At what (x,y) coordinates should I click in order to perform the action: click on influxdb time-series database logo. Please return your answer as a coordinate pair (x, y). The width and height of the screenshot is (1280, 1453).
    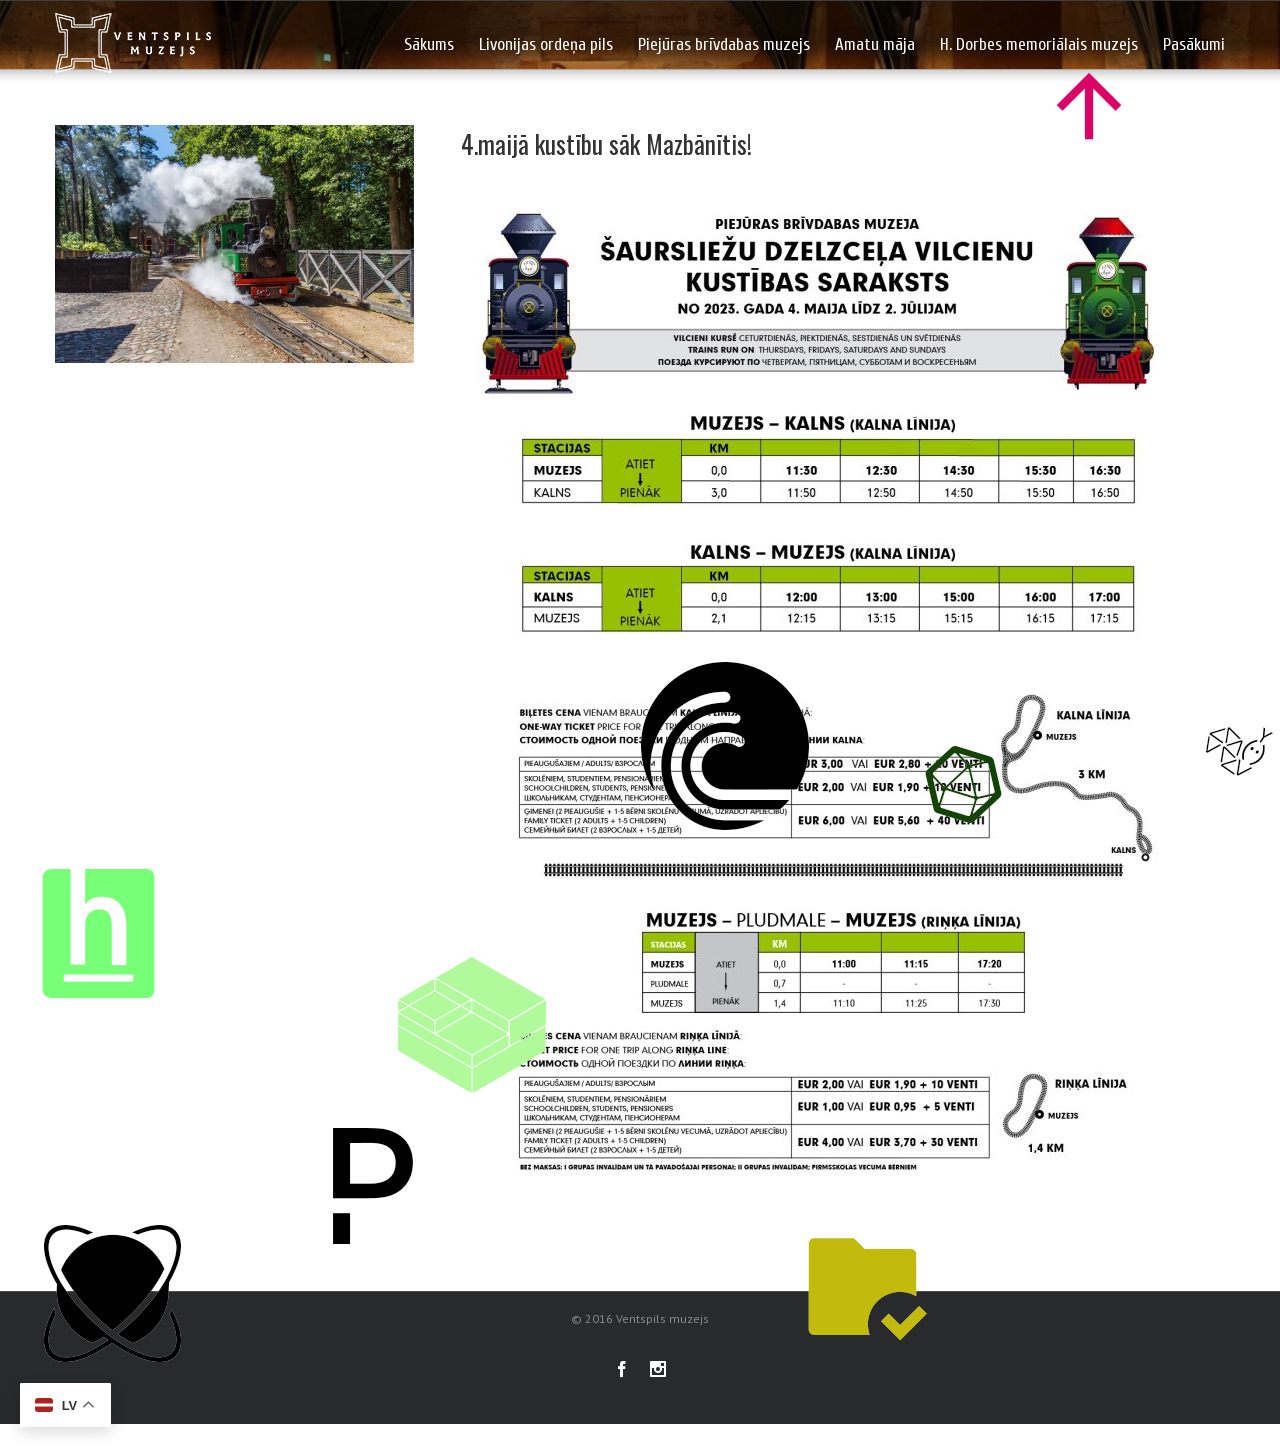
    Looking at the image, I should click on (963, 784).